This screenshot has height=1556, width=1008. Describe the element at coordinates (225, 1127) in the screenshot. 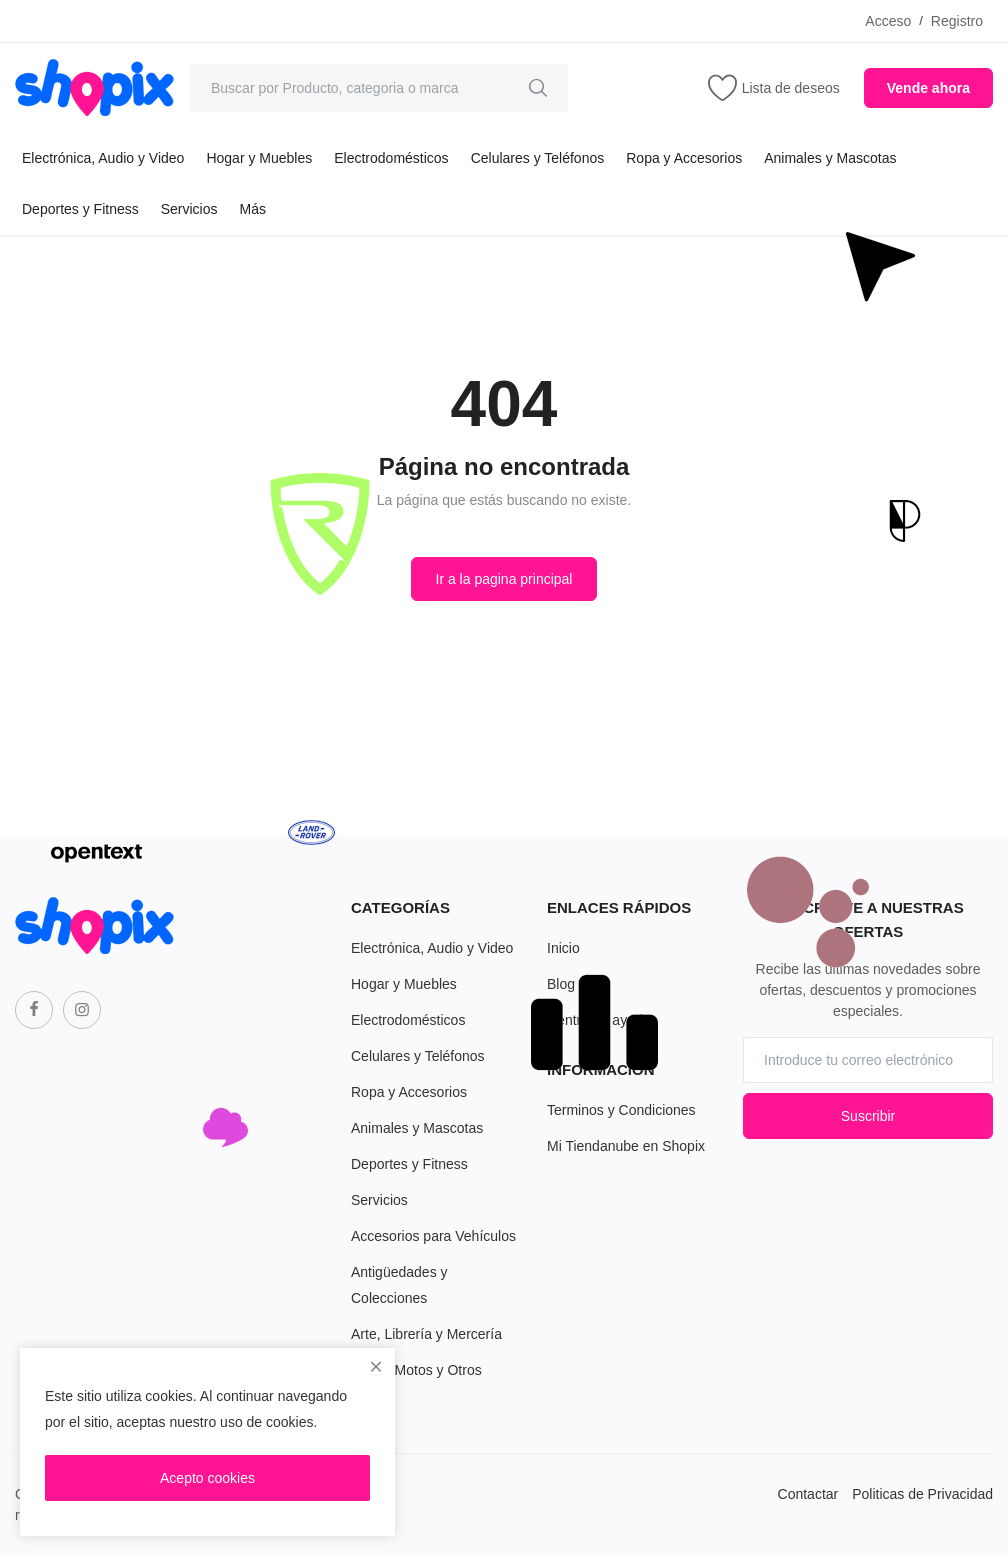

I see `simplelocalize logo - translation management platform` at that location.